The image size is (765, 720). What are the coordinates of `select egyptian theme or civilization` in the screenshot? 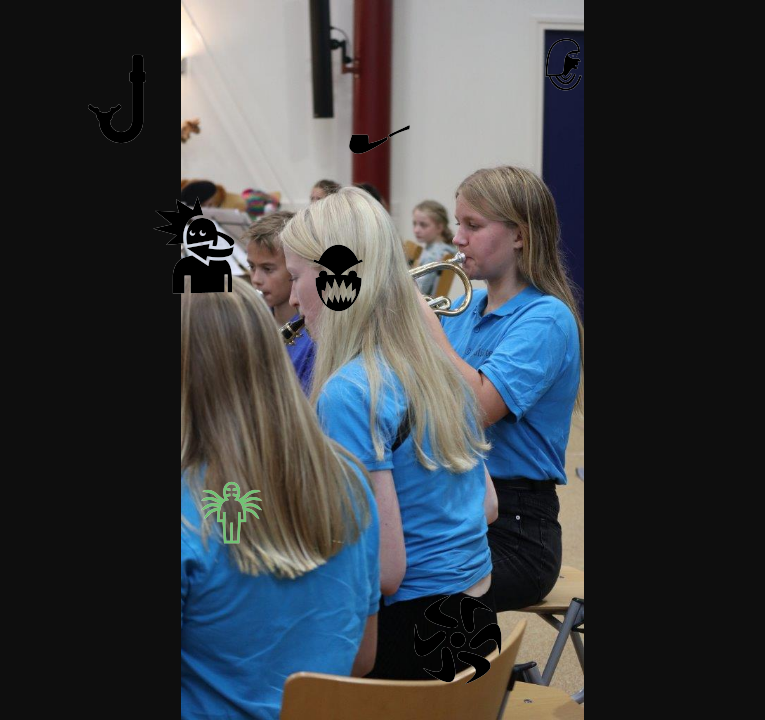 It's located at (563, 64).